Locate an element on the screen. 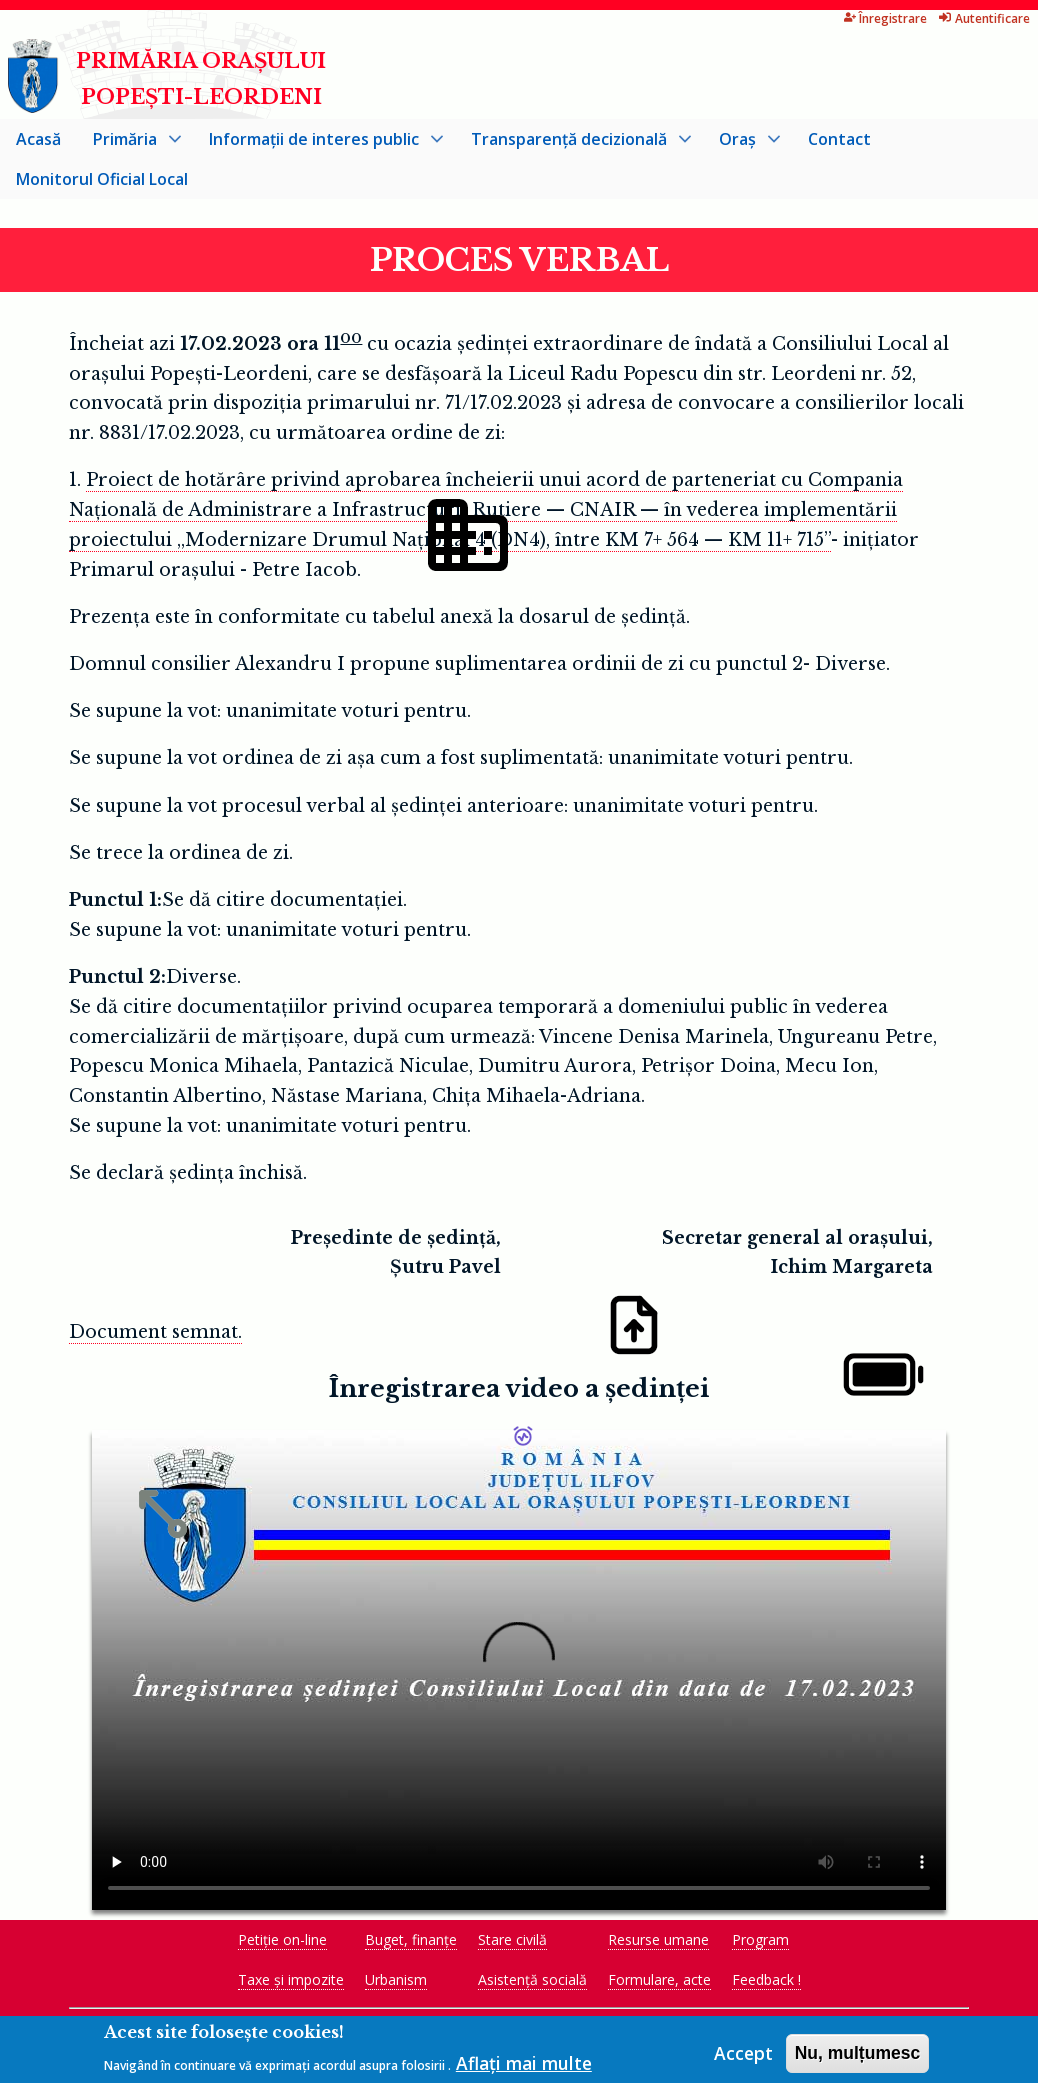 The height and width of the screenshot is (2083, 1038). indicates battery is fully charged is located at coordinates (883, 1374).